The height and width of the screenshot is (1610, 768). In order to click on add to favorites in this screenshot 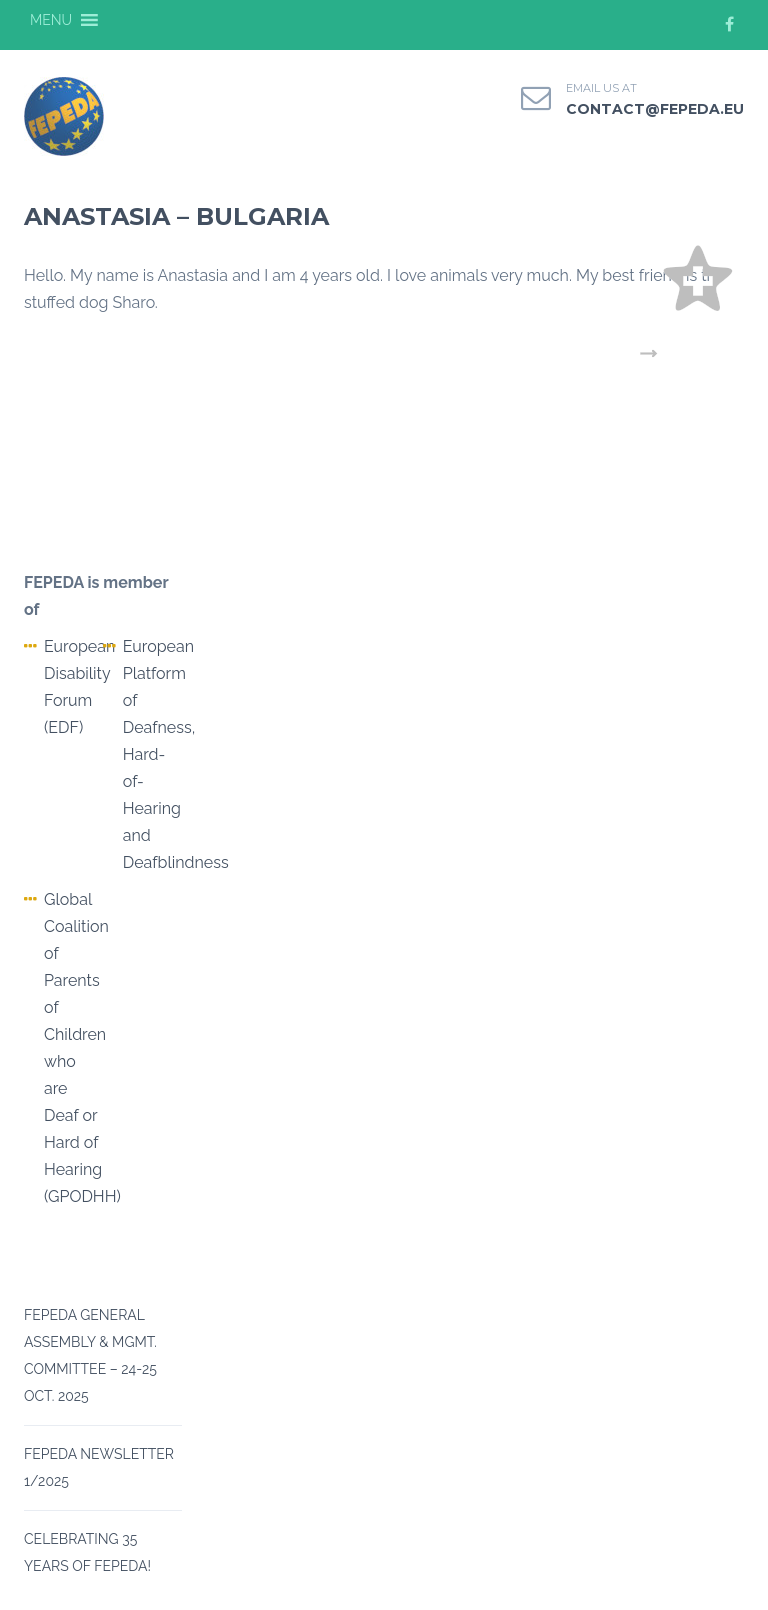, I will do `click(698, 281)`.